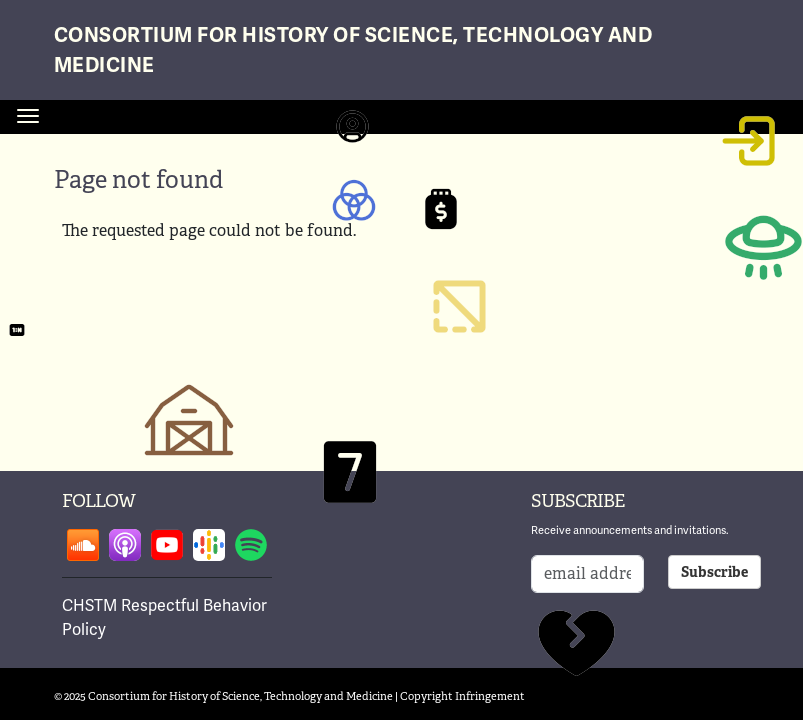  What do you see at coordinates (763, 246) in the screenshot?
I see `access sci-fi or space-themed content` at bounding box center [763, 246].